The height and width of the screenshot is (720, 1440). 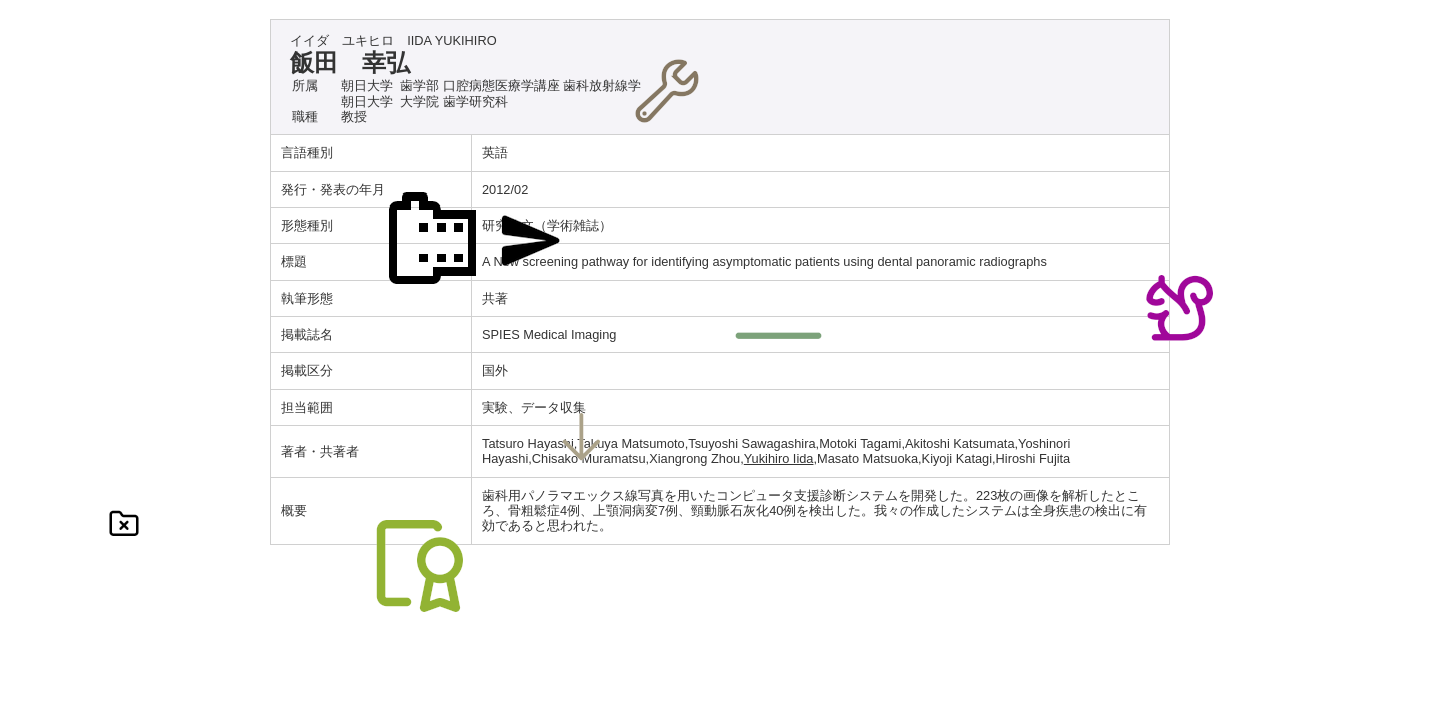 What do you see at coordinates (667, 91) in the screenshot?
I see `access settings or configuration options` at bounding box center [667, 91].